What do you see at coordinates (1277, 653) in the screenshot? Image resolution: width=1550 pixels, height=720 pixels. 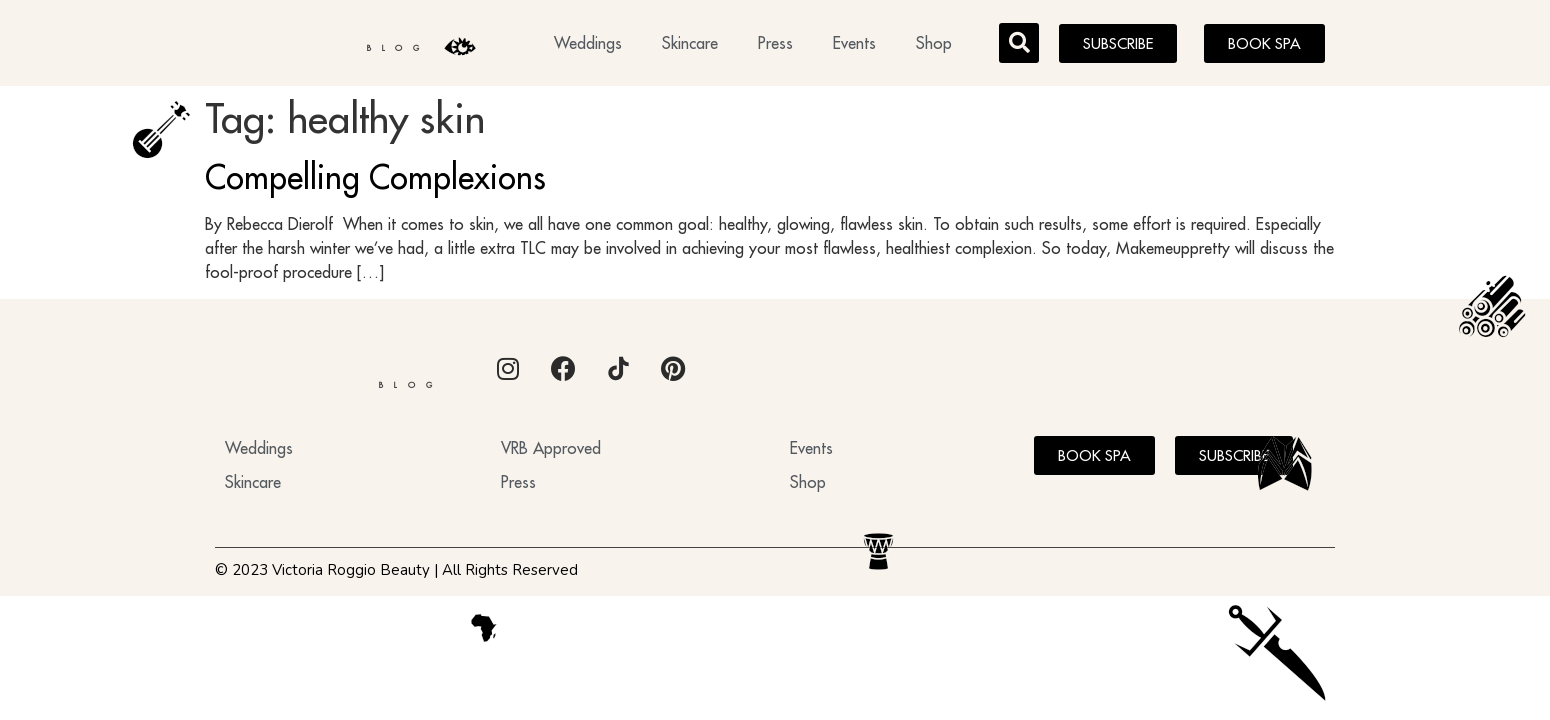 I see `select a ritual or sacrifice action in a game` at bounding box center [1277, 653].